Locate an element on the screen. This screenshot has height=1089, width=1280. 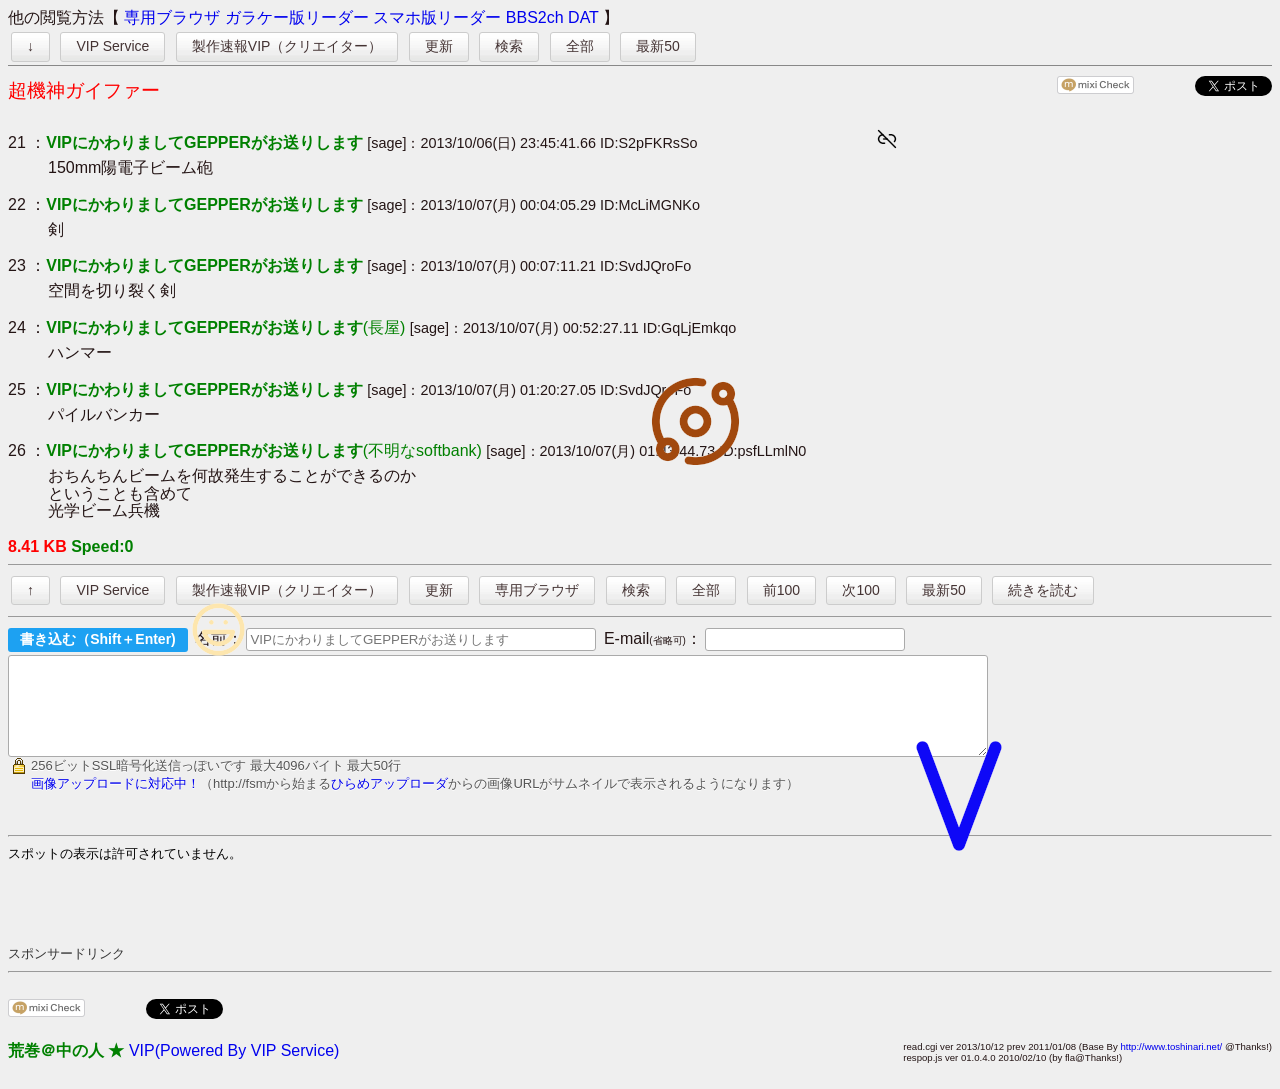
view orbital or satellite tracking is located at coordinates (695, 421).